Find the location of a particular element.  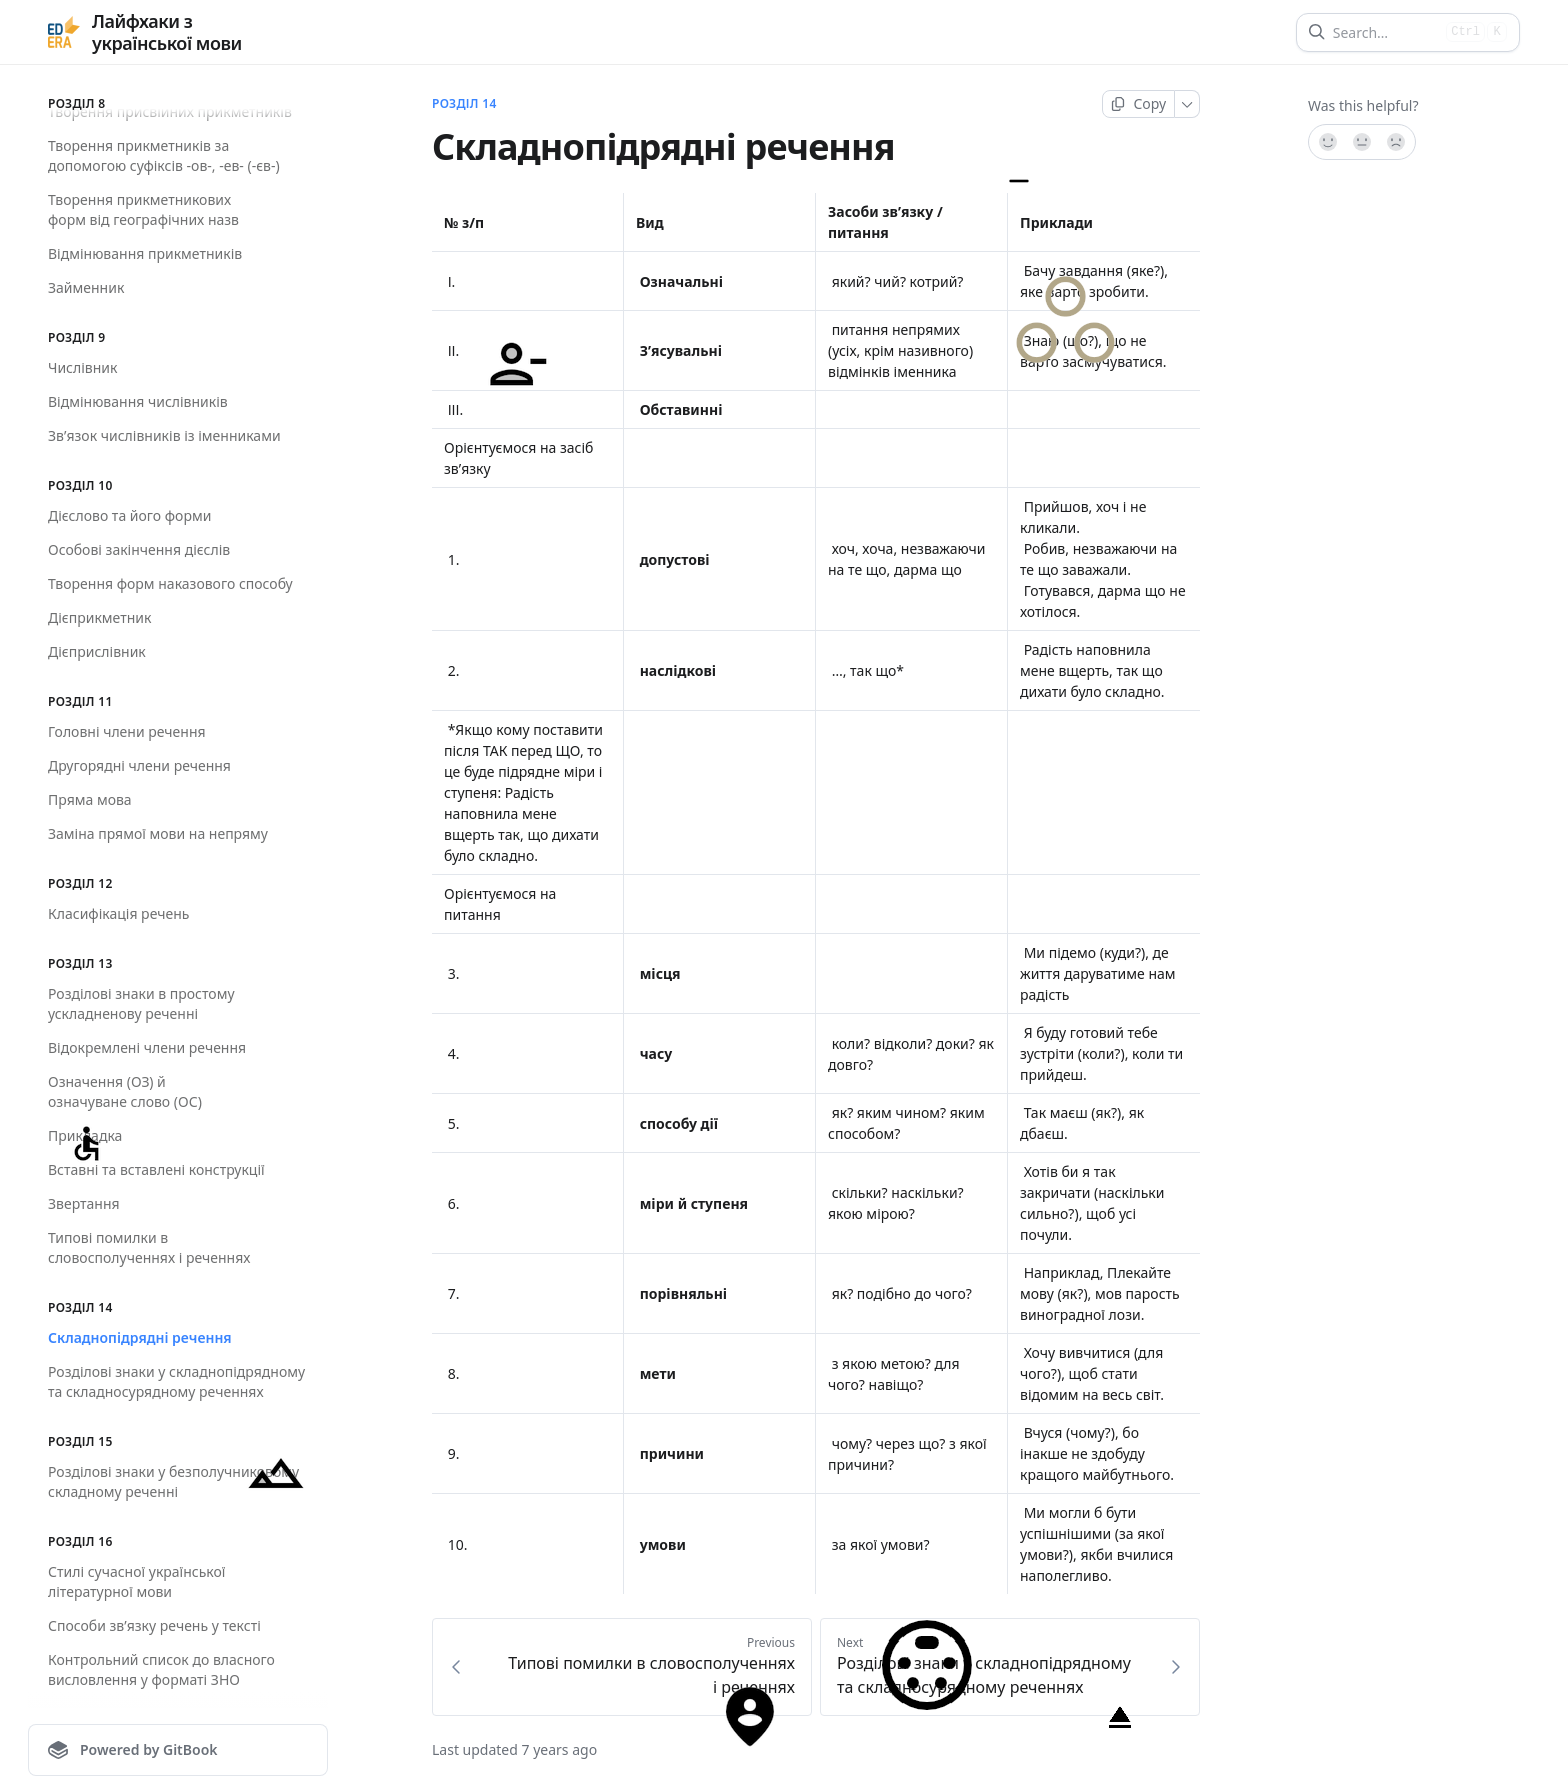

remove an item from a list or cart is located at coordinates (1019, 181).